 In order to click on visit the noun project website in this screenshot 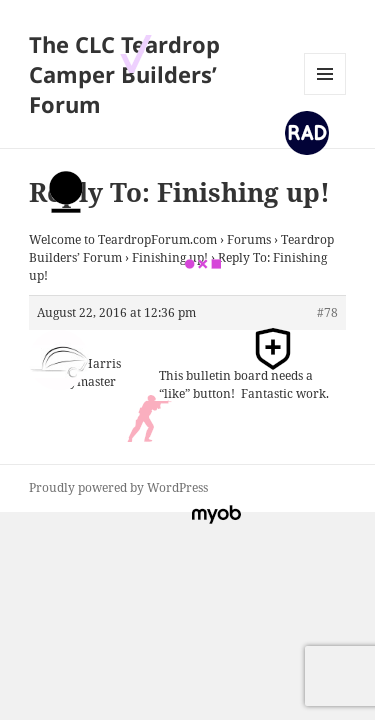, I will do `click(203, 264)`.